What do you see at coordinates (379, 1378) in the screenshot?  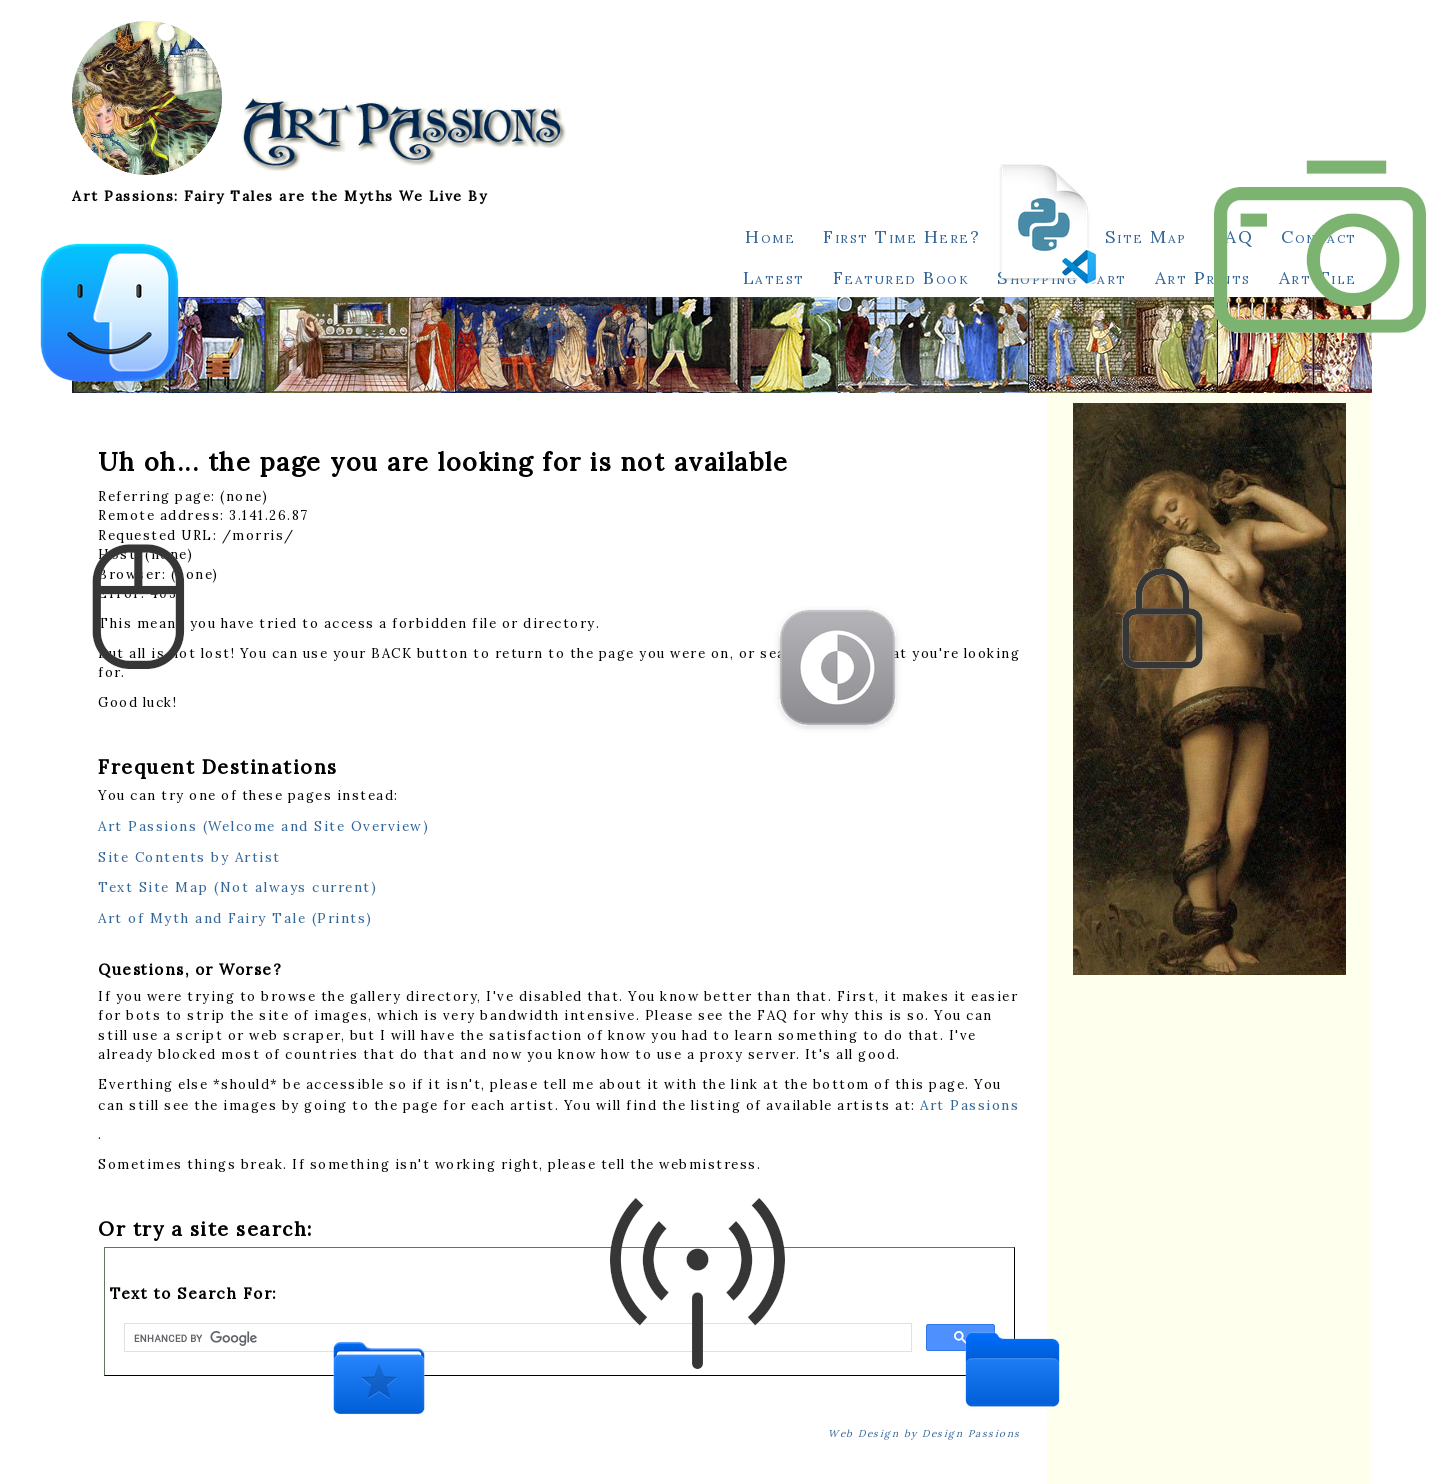 I see `access bookmarked or favorite files` at bounding box center [379, 1378].